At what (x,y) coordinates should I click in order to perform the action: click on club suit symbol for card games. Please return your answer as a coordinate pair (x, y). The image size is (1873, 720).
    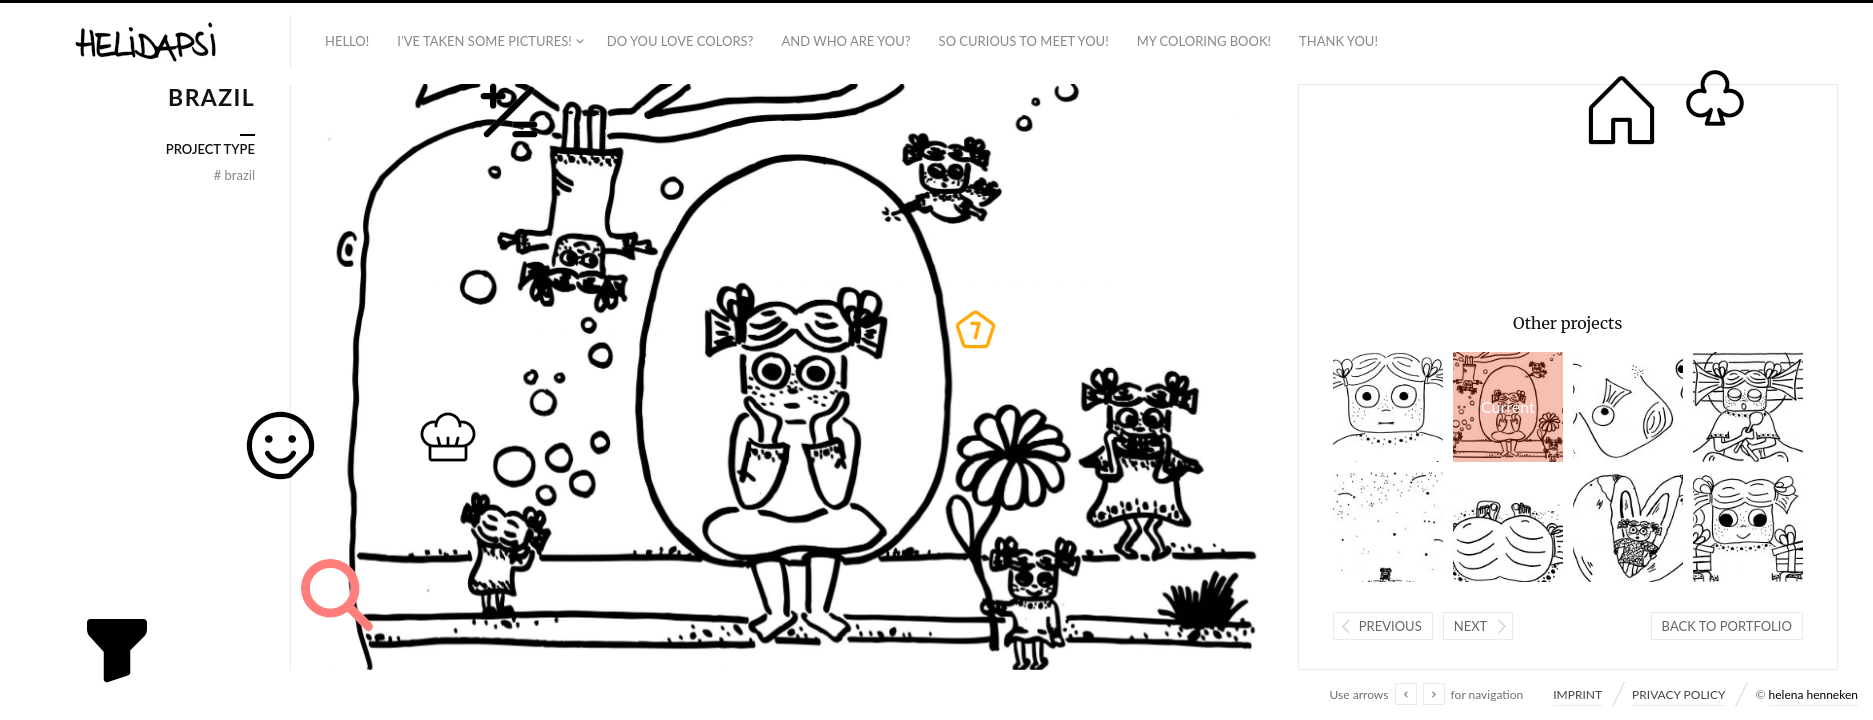
    Looking at the image, I should click on (1715, 99).